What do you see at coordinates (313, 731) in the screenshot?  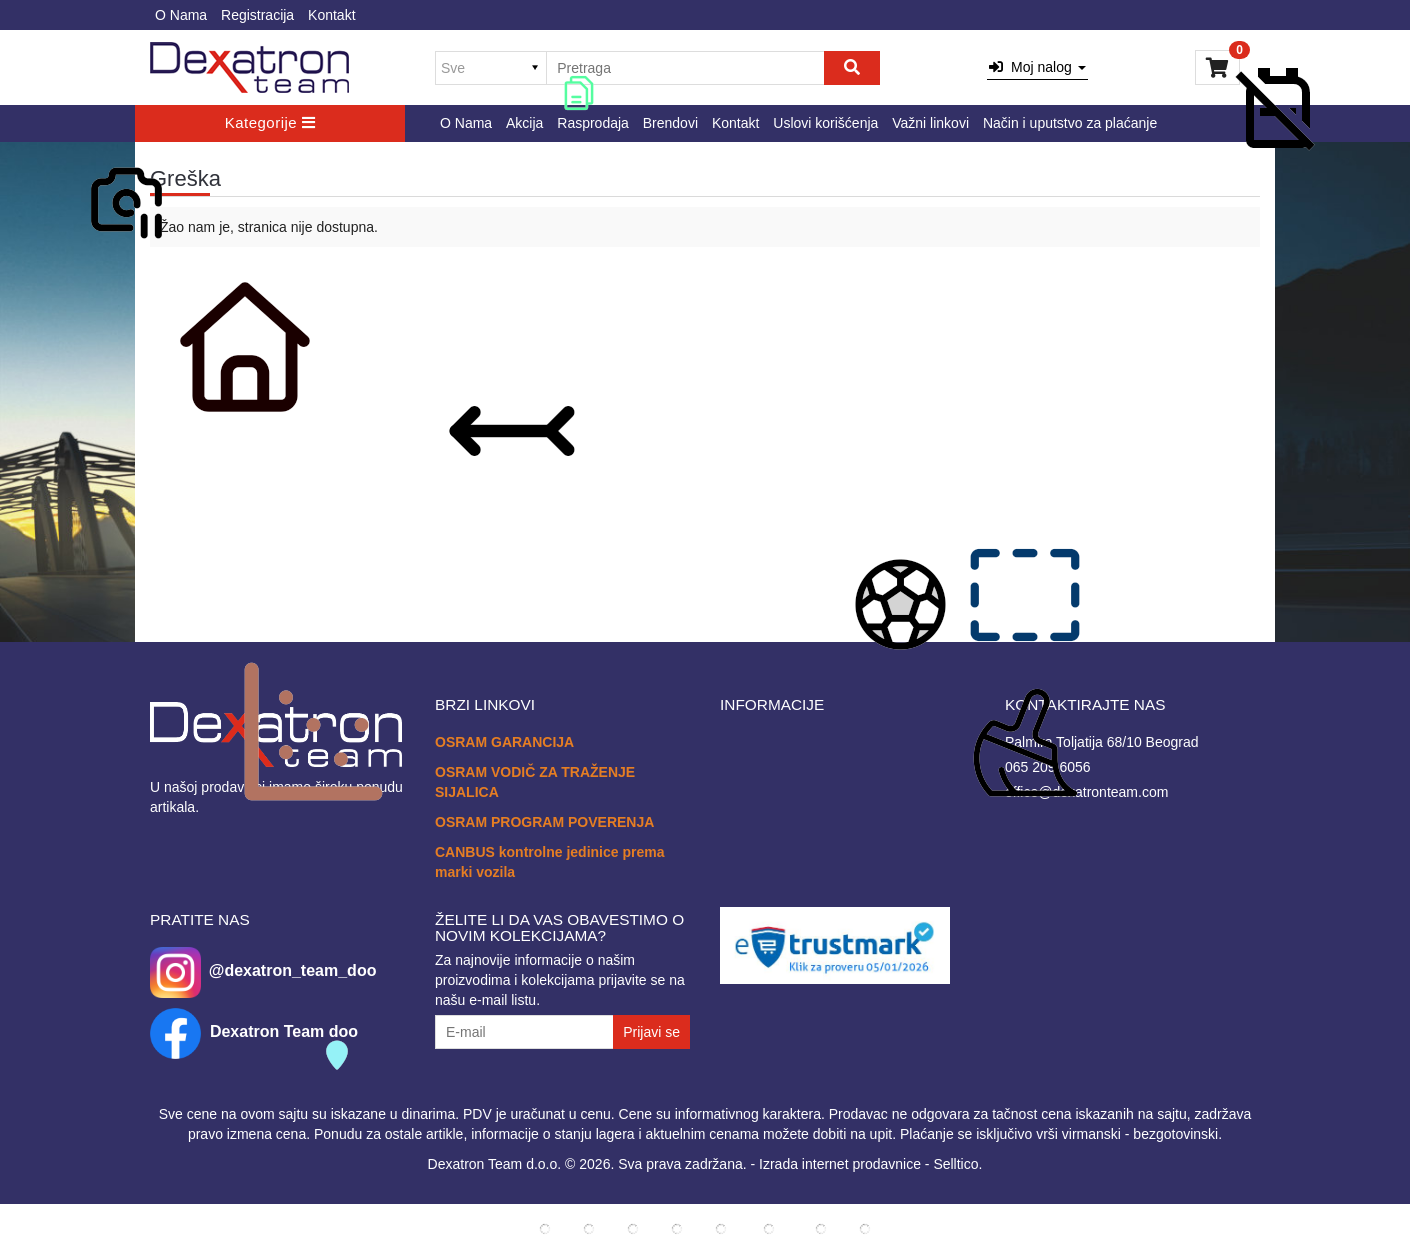 I see `view scatter plot data` at bounding box center [313, 731].